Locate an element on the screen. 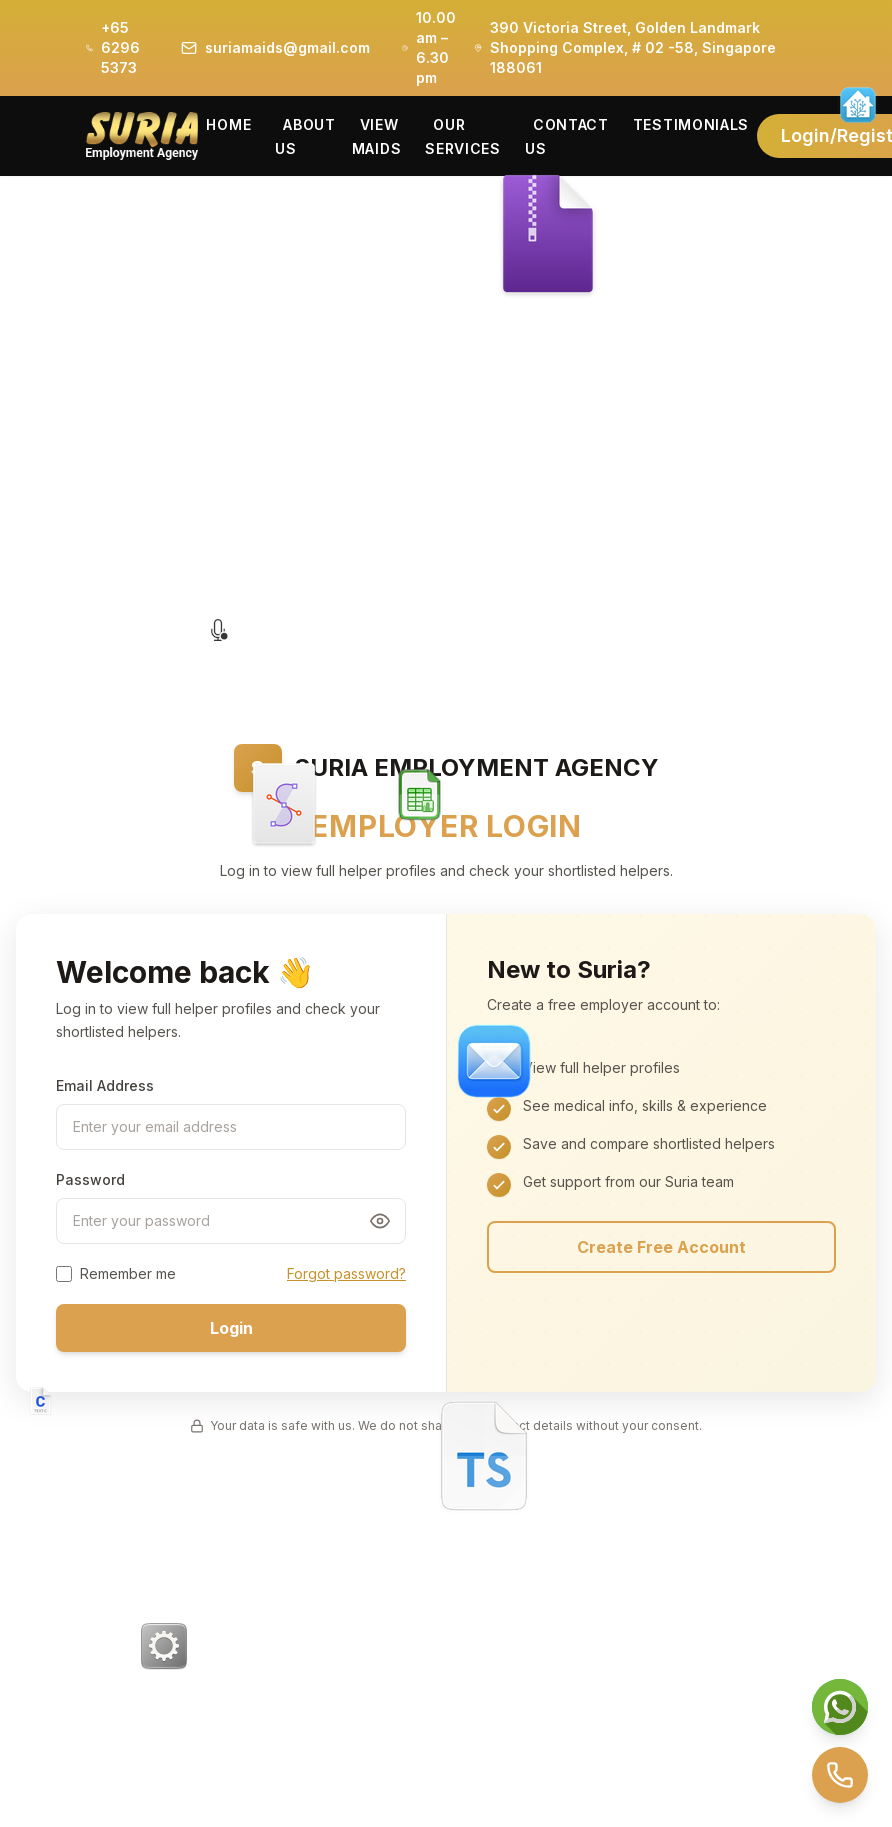  a compressed bzip archive file is located at coordinates (548, 236).